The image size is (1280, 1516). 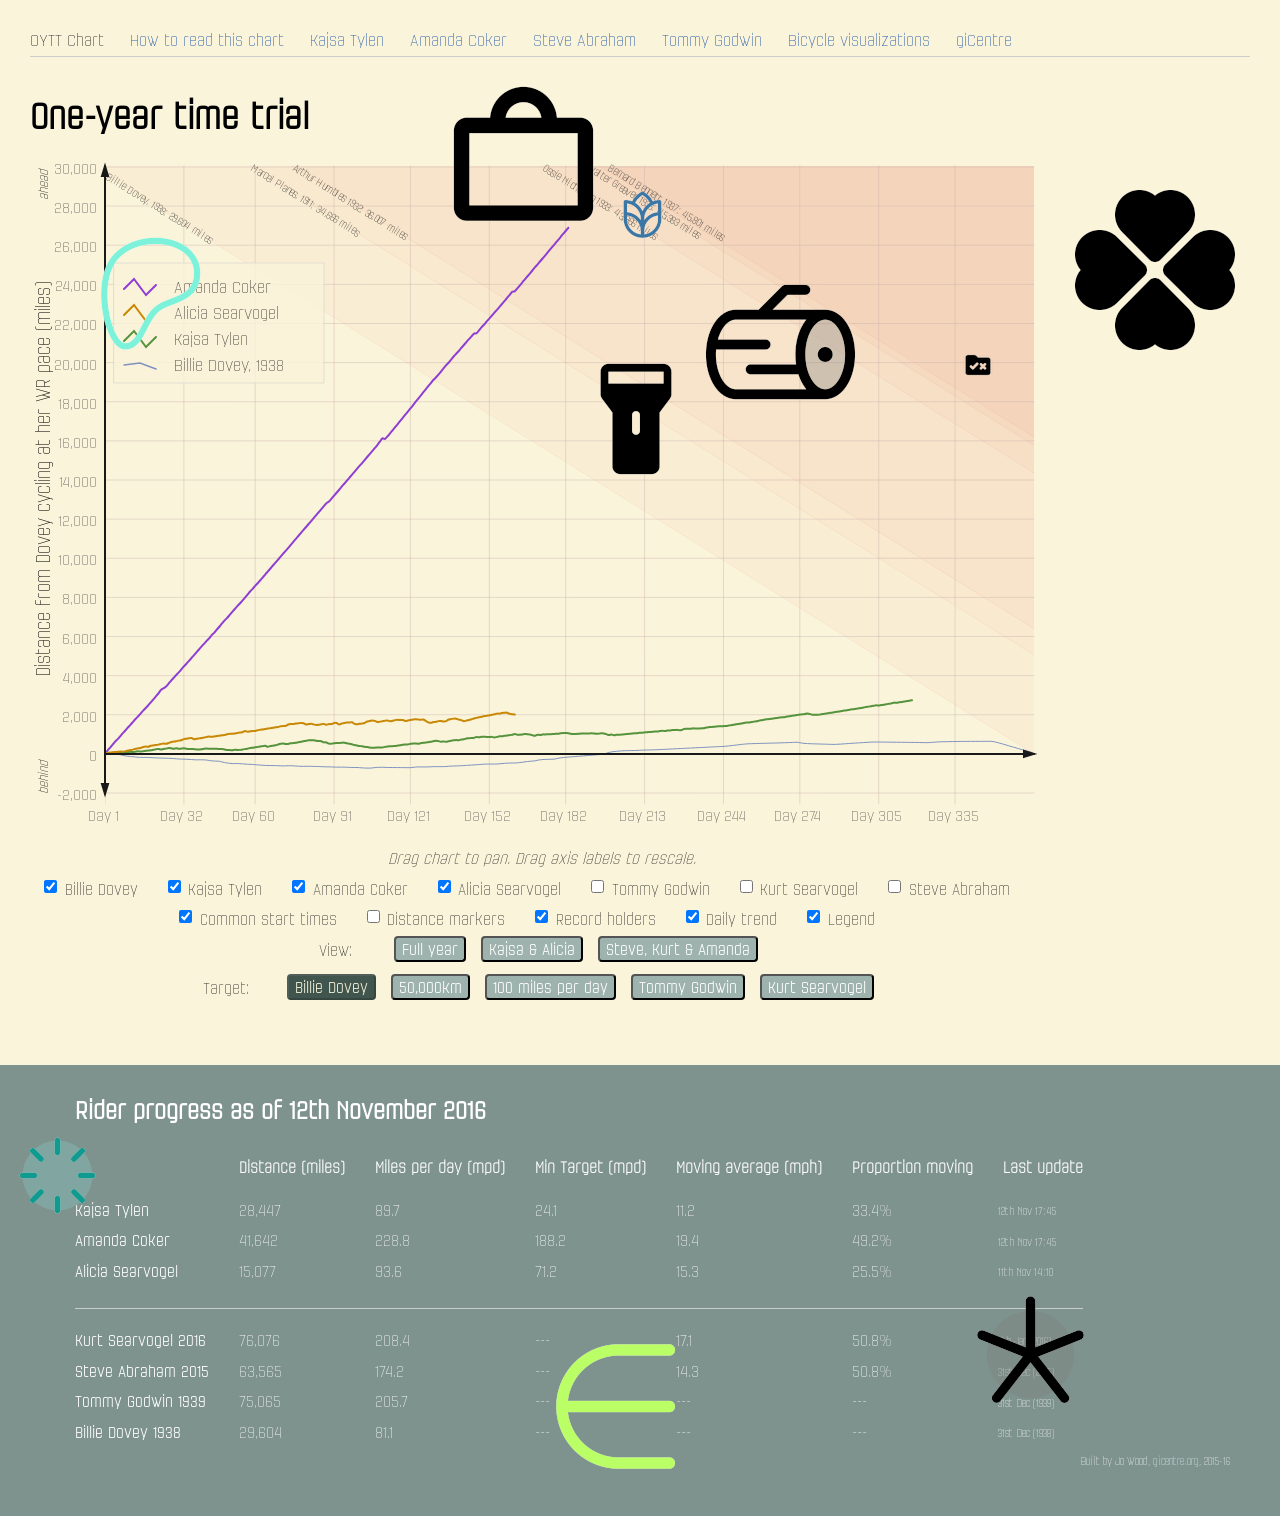 I want to click on indicates content is loading, so click(x=57, y=1175).